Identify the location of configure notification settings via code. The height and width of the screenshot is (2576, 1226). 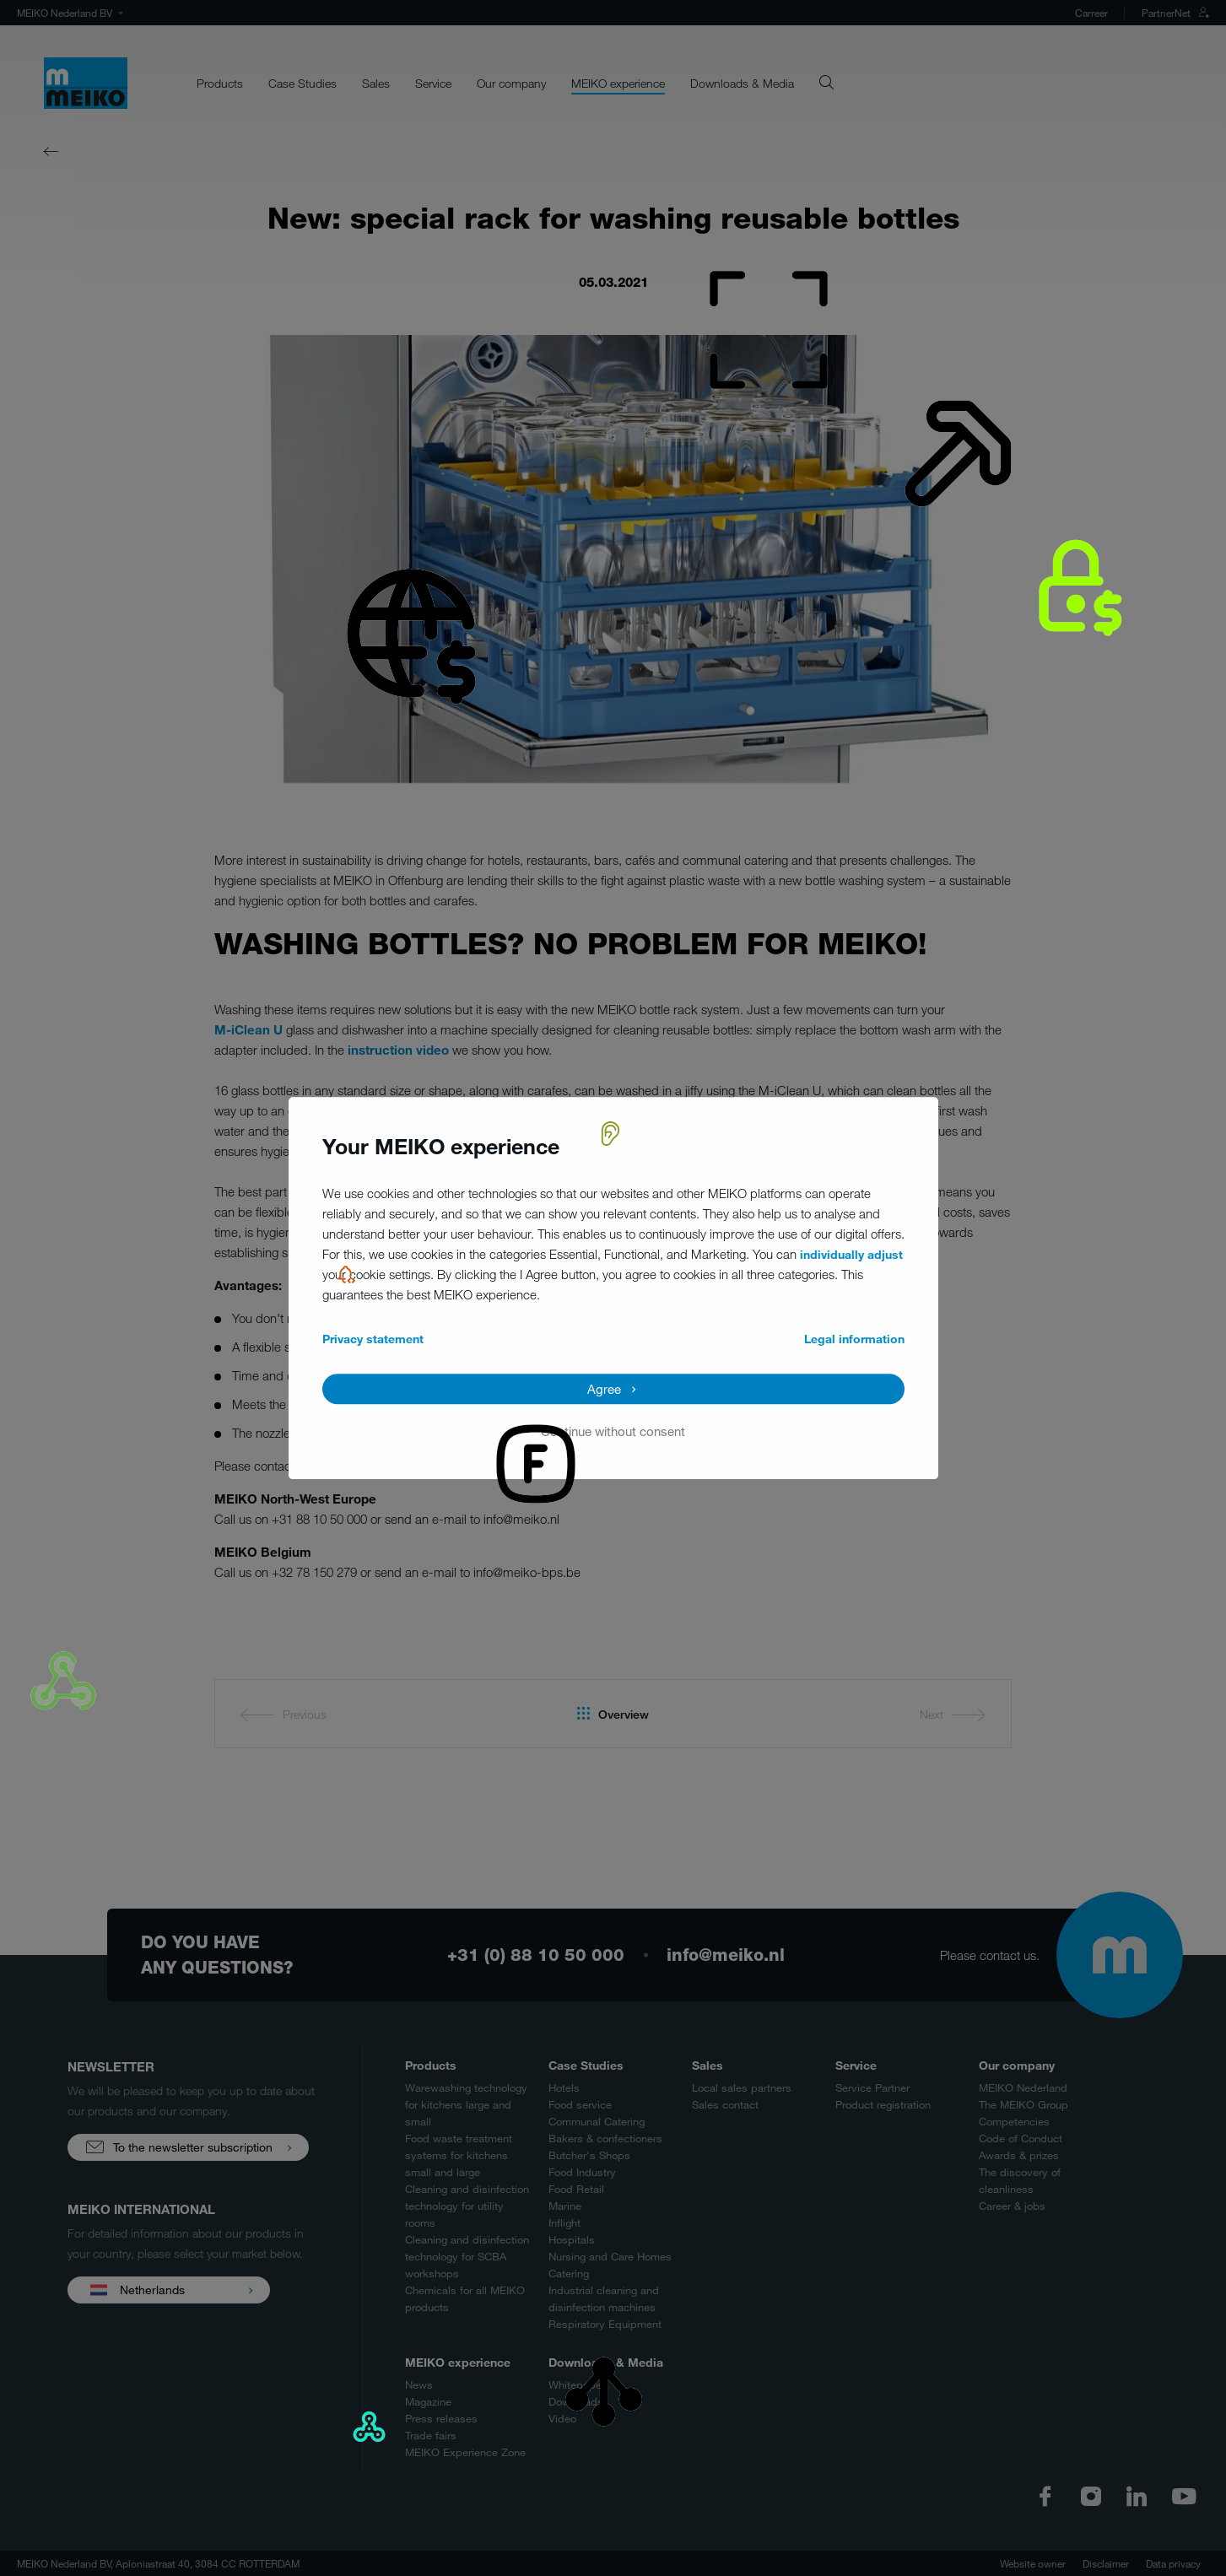
(345, 1274).